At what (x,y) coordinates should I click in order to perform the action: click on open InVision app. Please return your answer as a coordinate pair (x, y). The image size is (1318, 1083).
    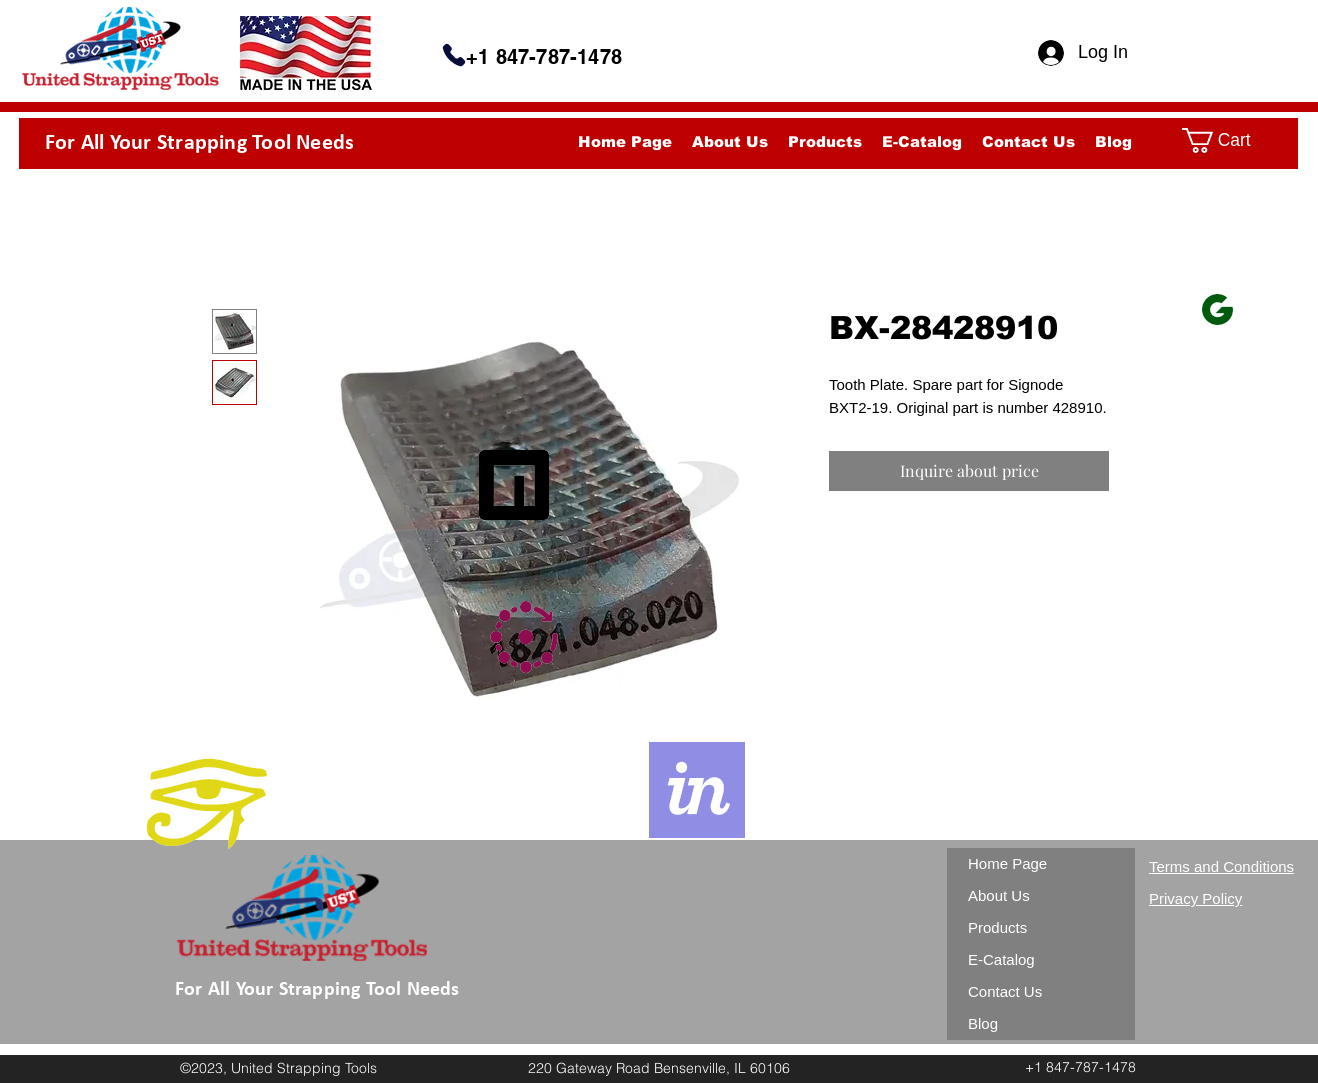
    Looking at the image, I should click on (697, 790).